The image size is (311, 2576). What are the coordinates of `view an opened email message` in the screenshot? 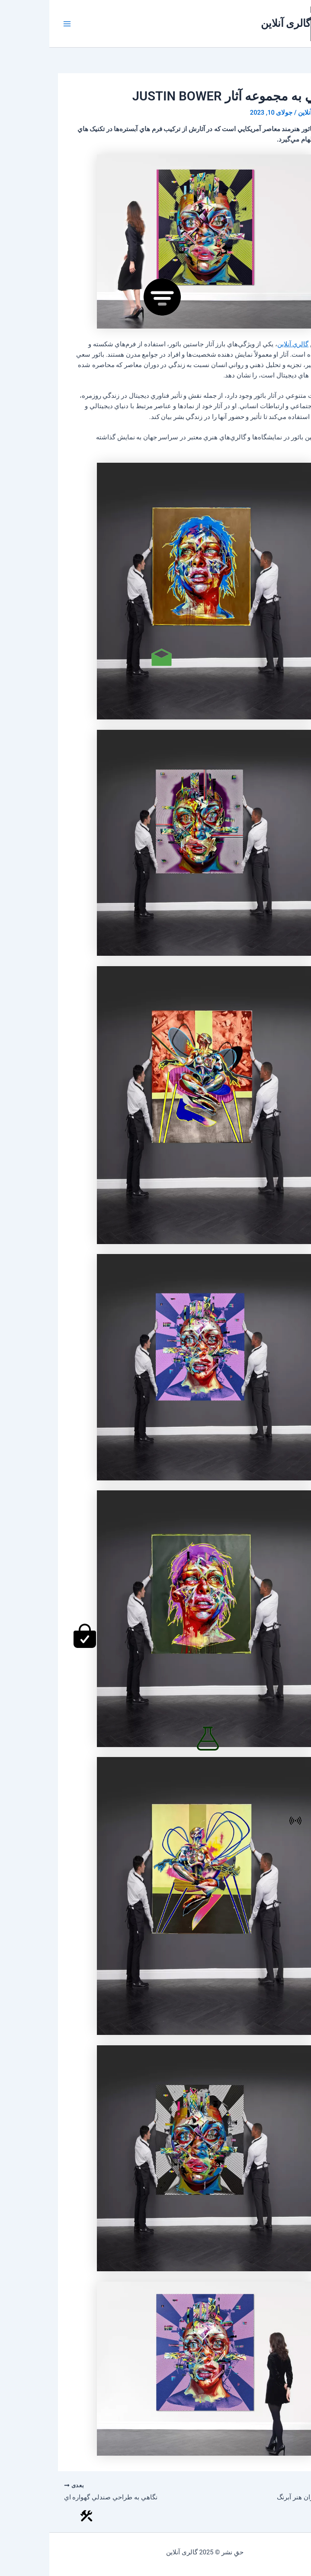 It's located at (161, 657).